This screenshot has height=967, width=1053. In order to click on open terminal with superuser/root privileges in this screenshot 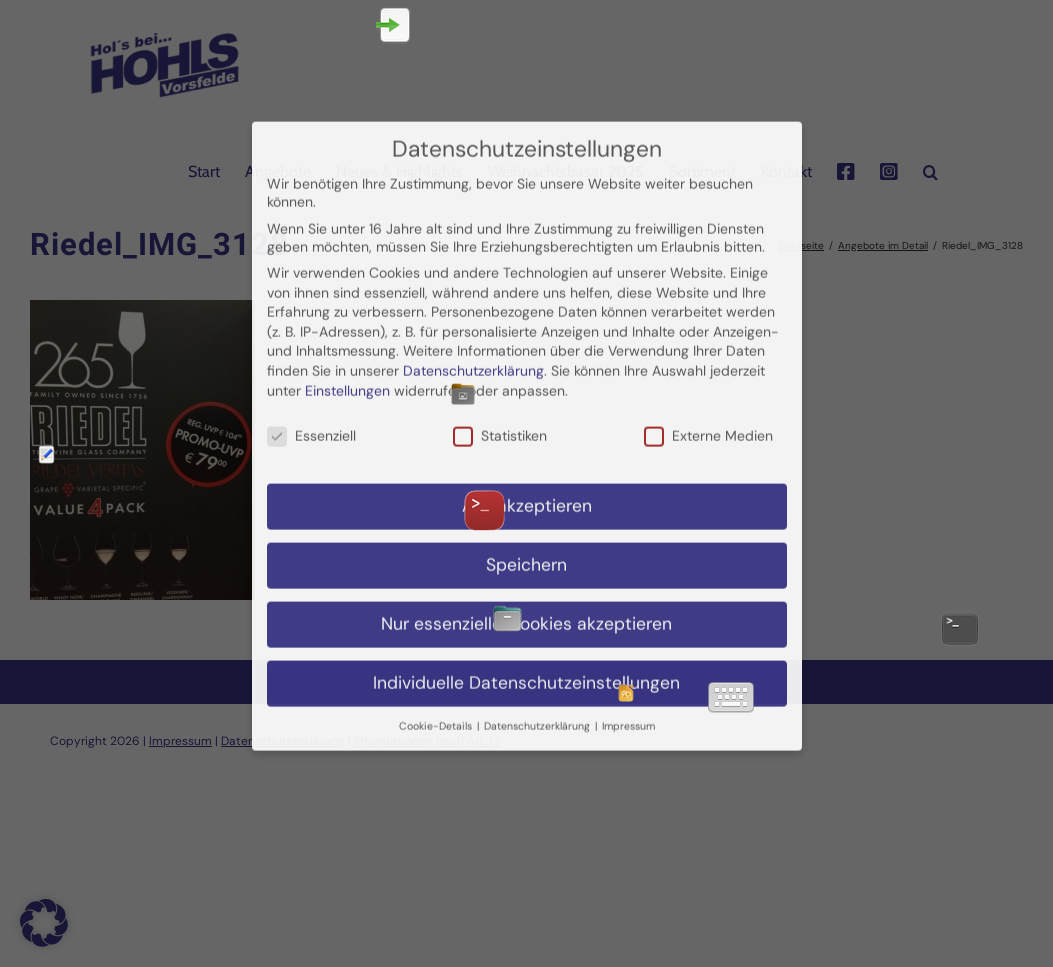, I will do `click(484, 510)`.